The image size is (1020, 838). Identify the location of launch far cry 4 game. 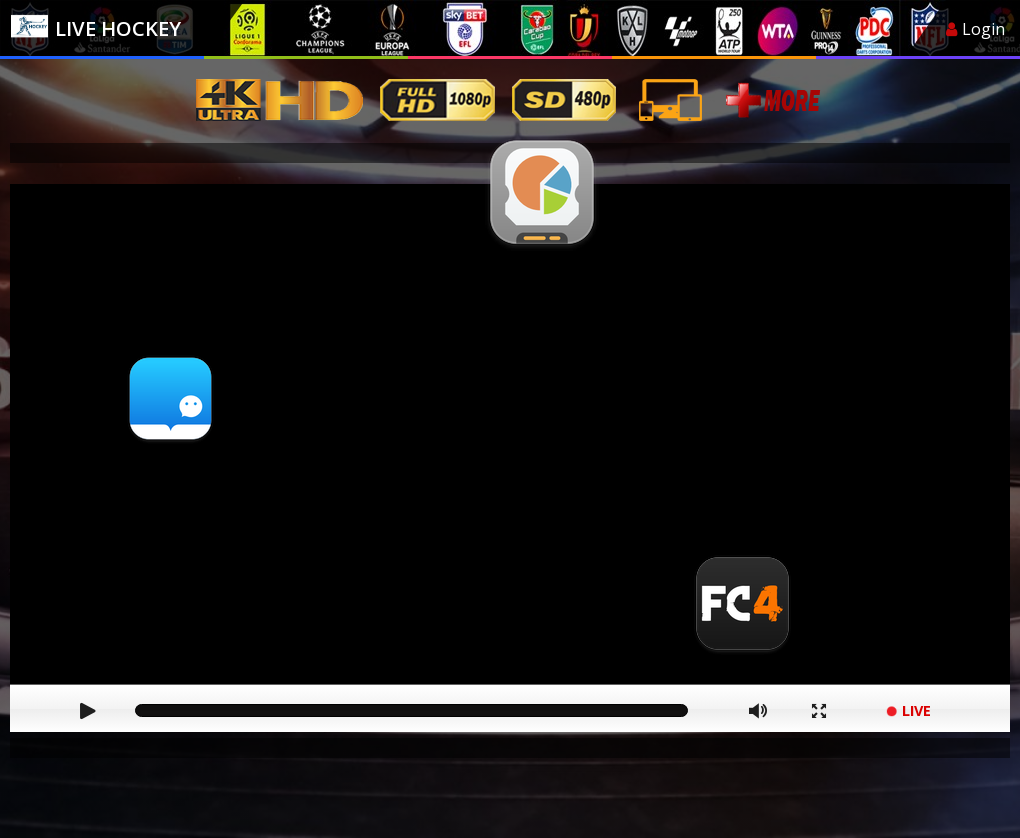
(742, 603).